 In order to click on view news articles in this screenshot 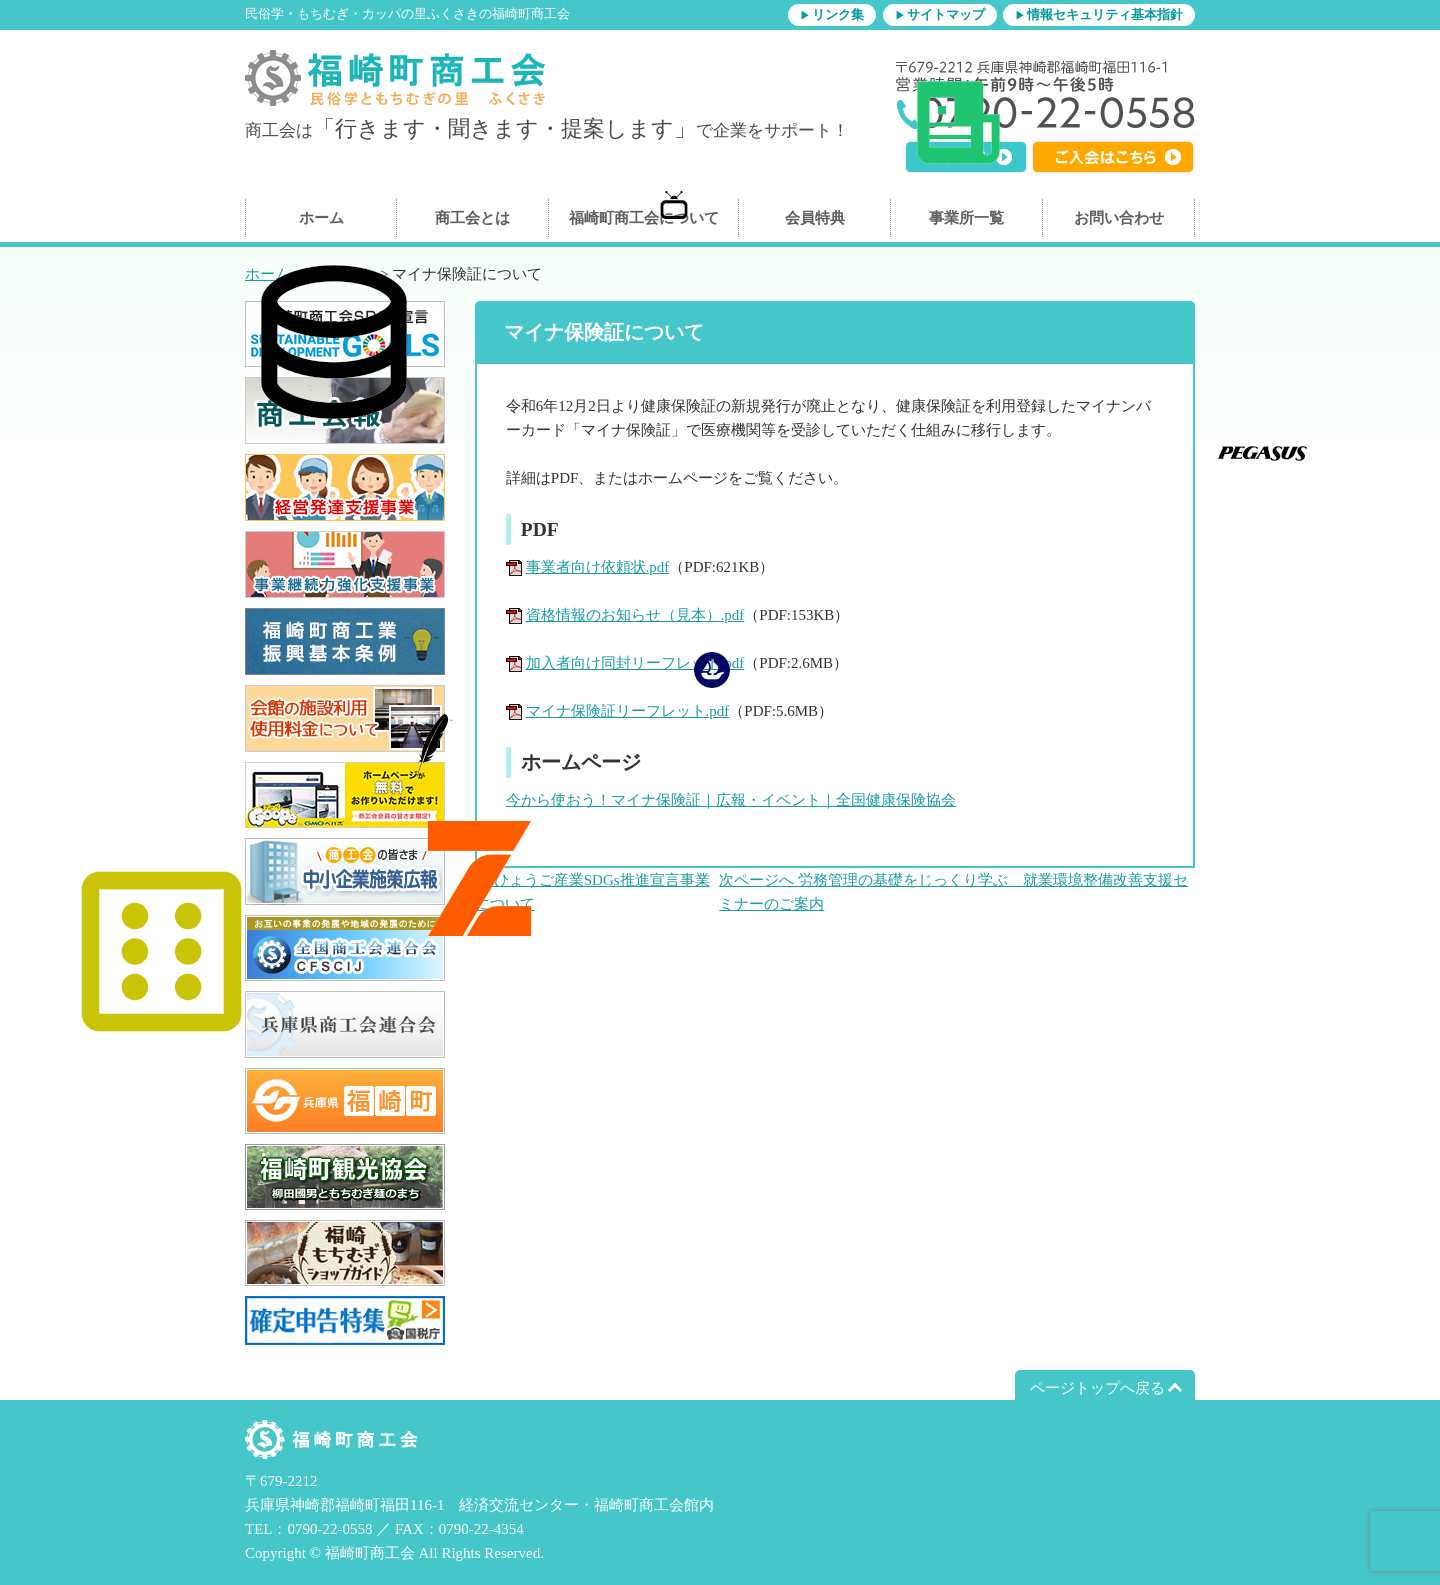, I will do `click(958, 122)`.